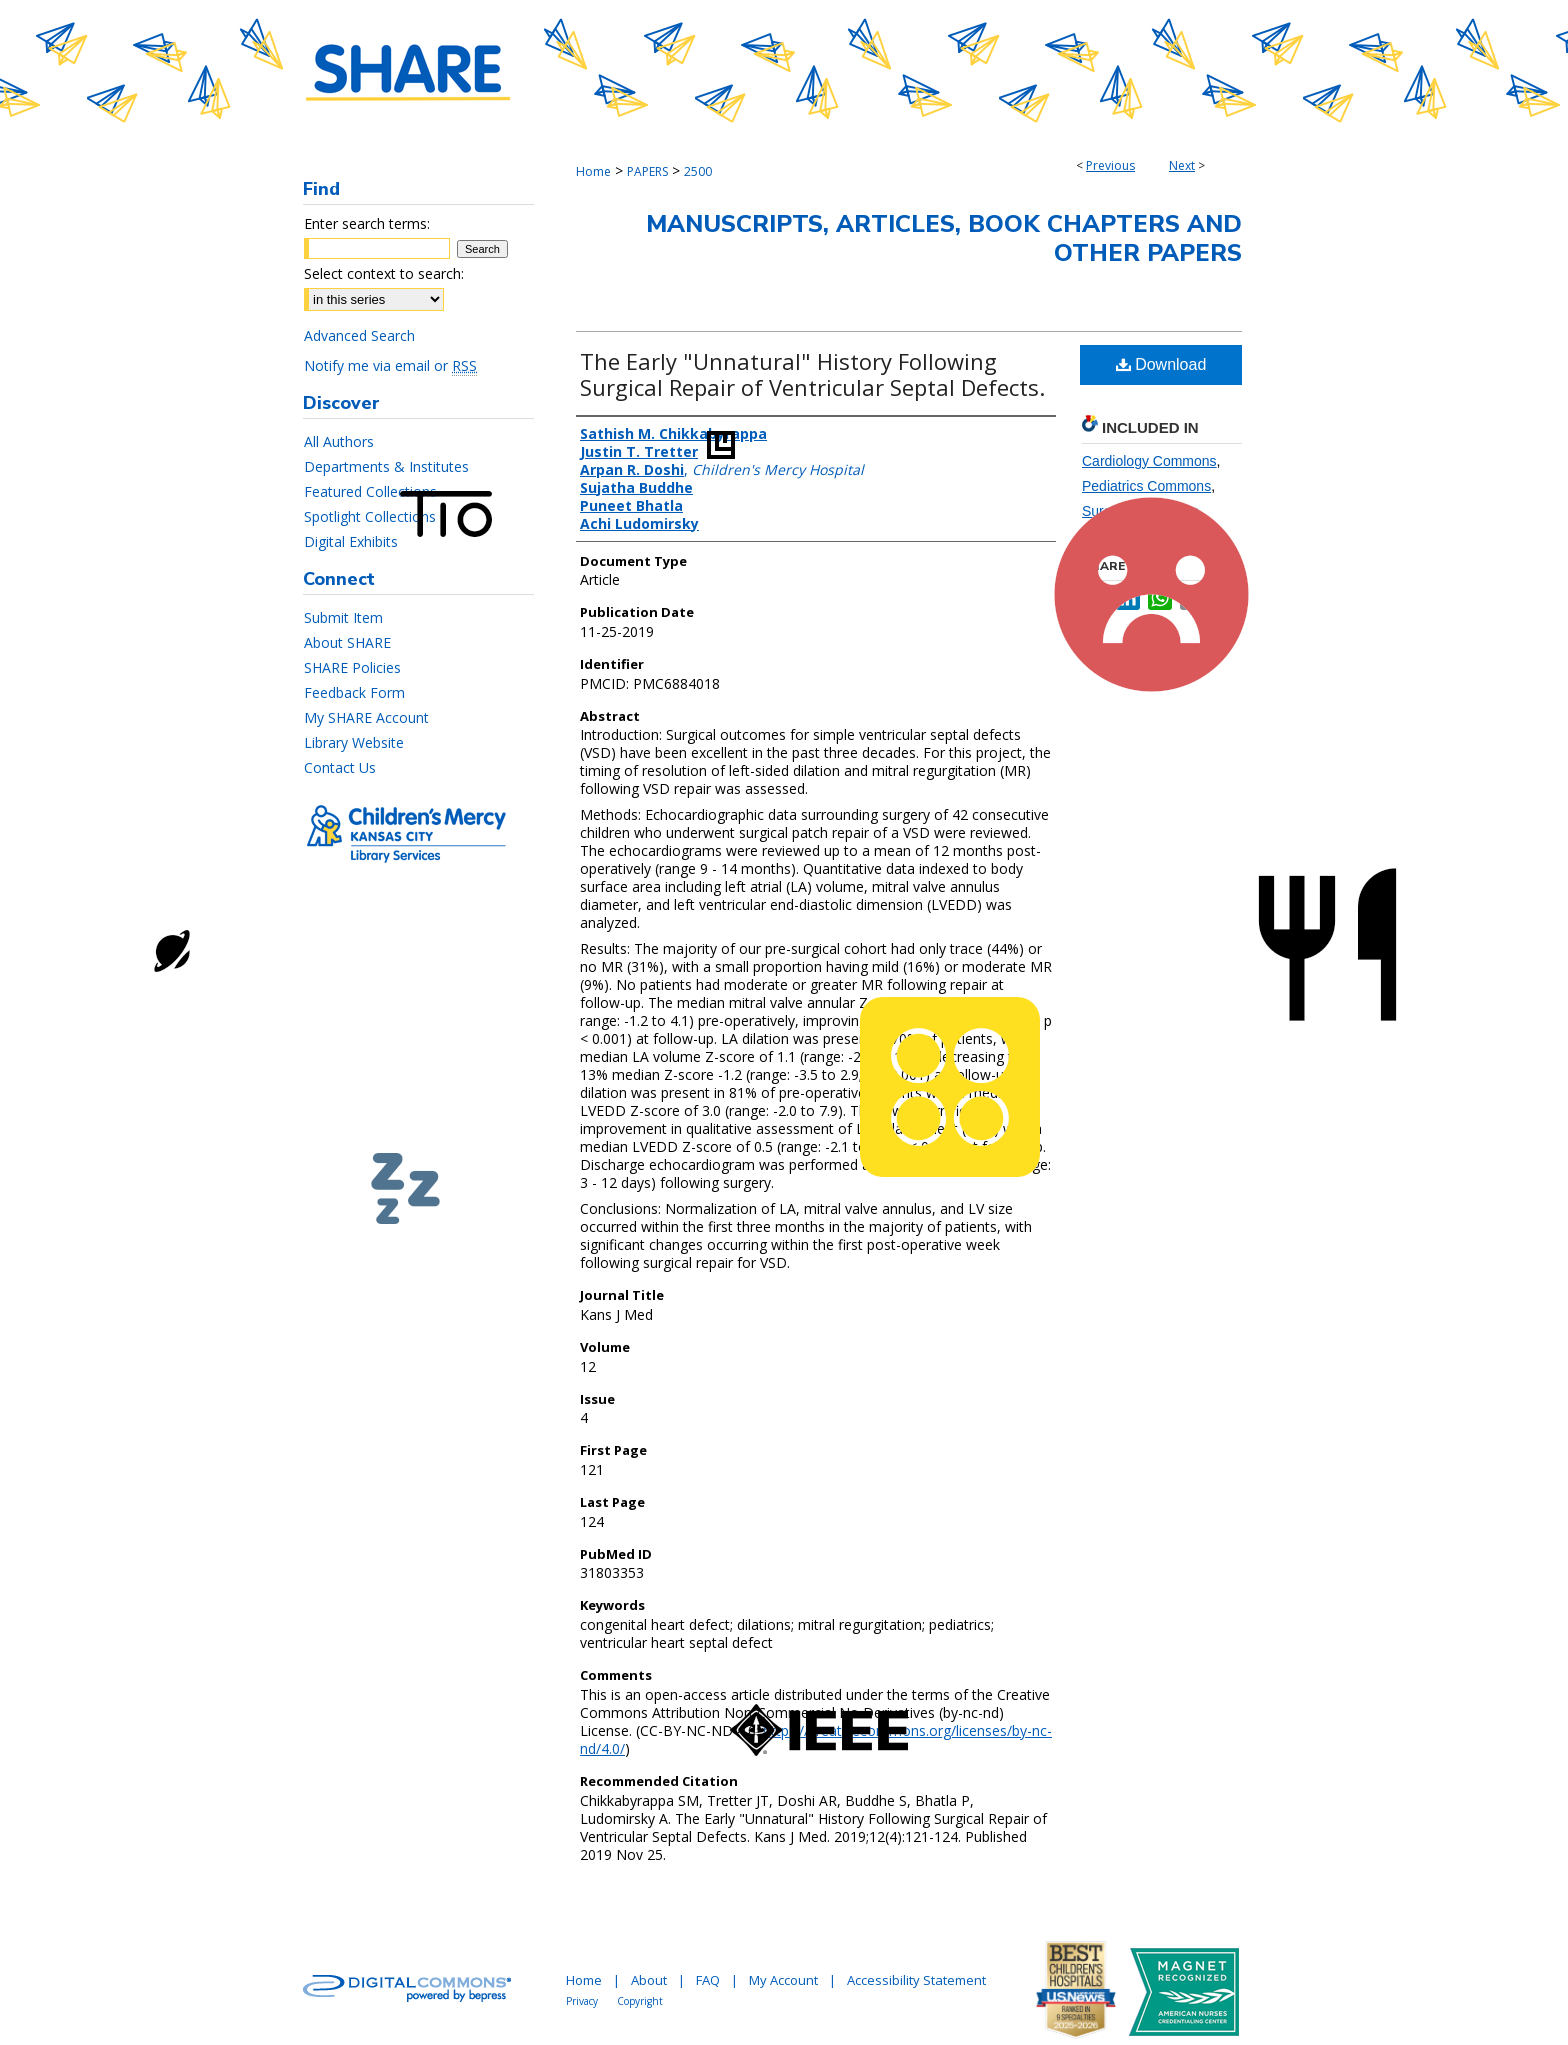 The image size is (1568, 2045). I want to click on IEEE organization logo, so click(819, 1730).